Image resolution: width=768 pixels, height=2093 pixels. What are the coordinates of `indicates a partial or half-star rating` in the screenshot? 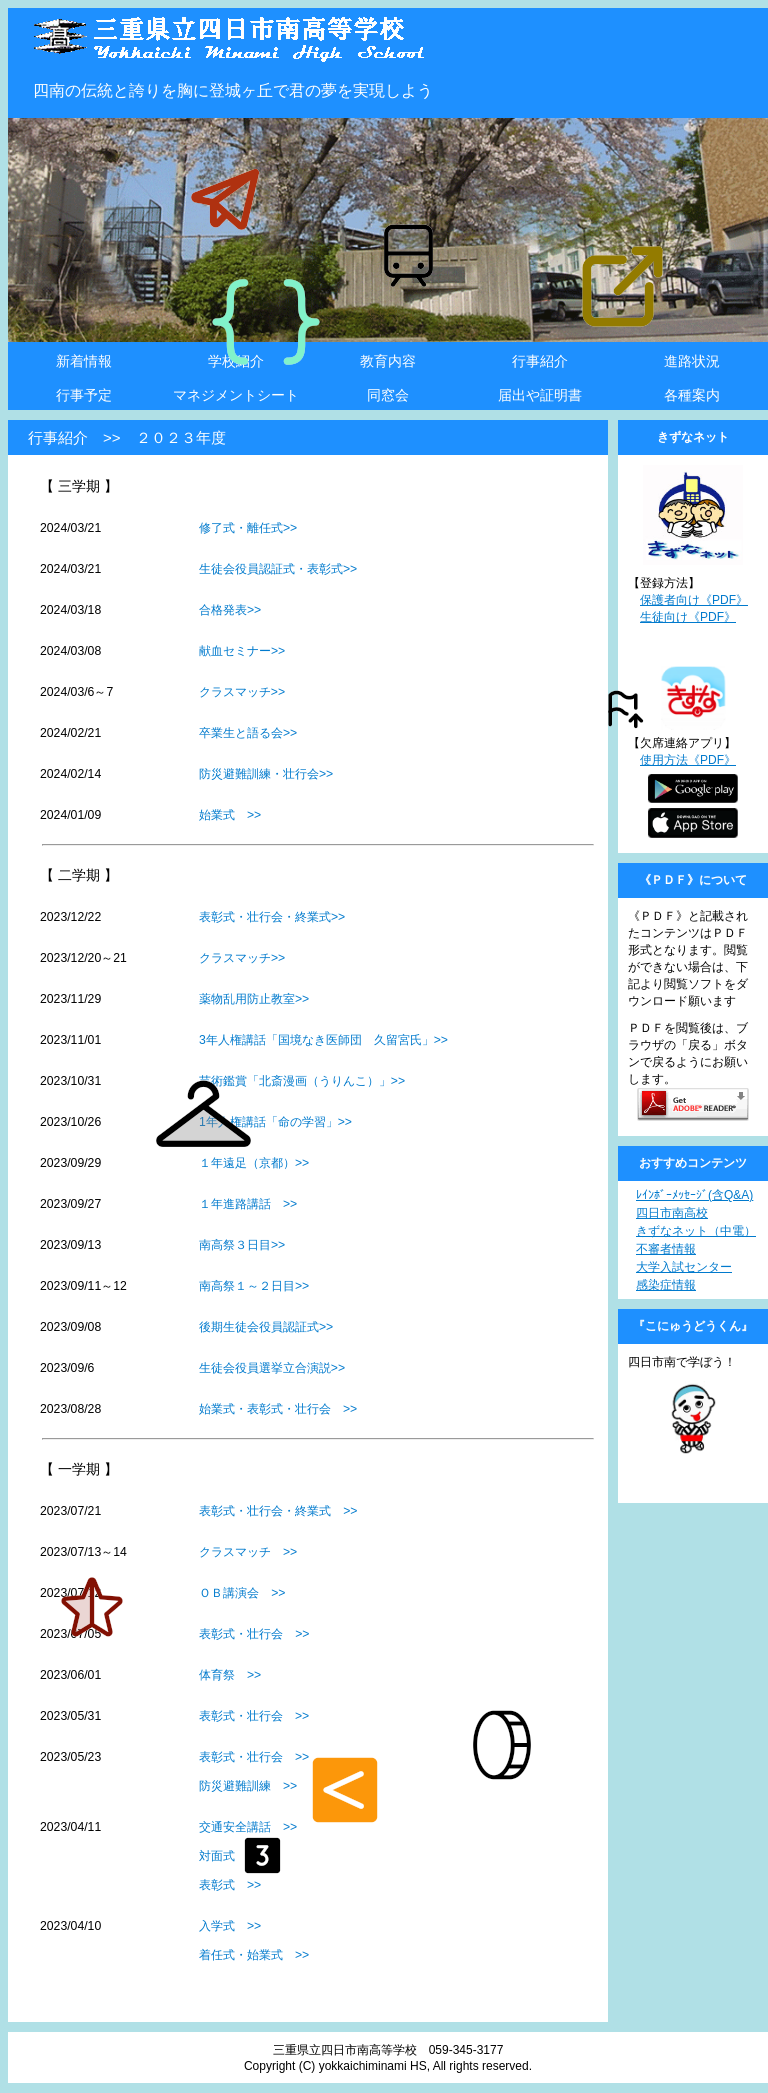 It's located at (92, 1608).